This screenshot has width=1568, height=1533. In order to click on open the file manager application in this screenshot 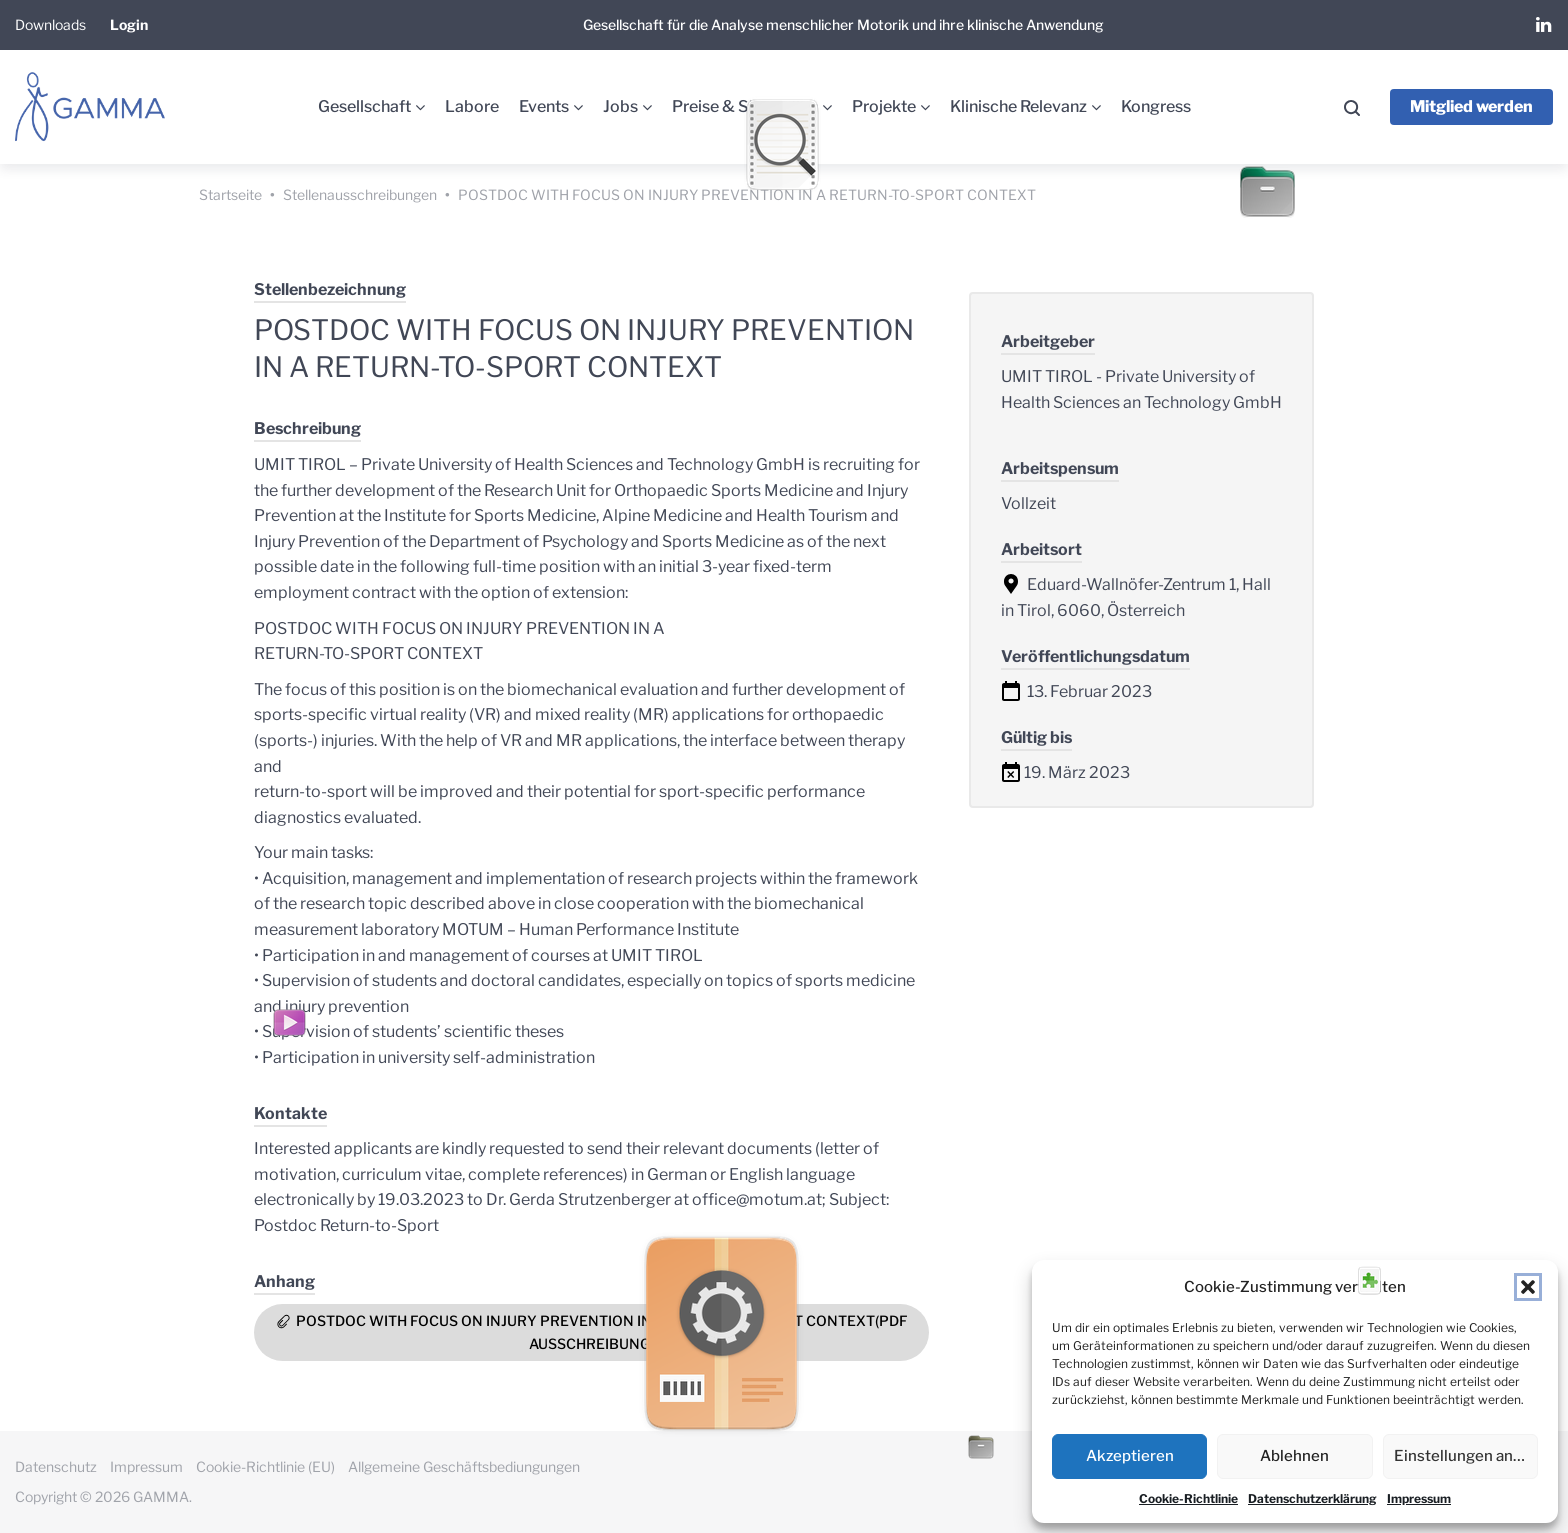, I will do `click(1267, 191)`.